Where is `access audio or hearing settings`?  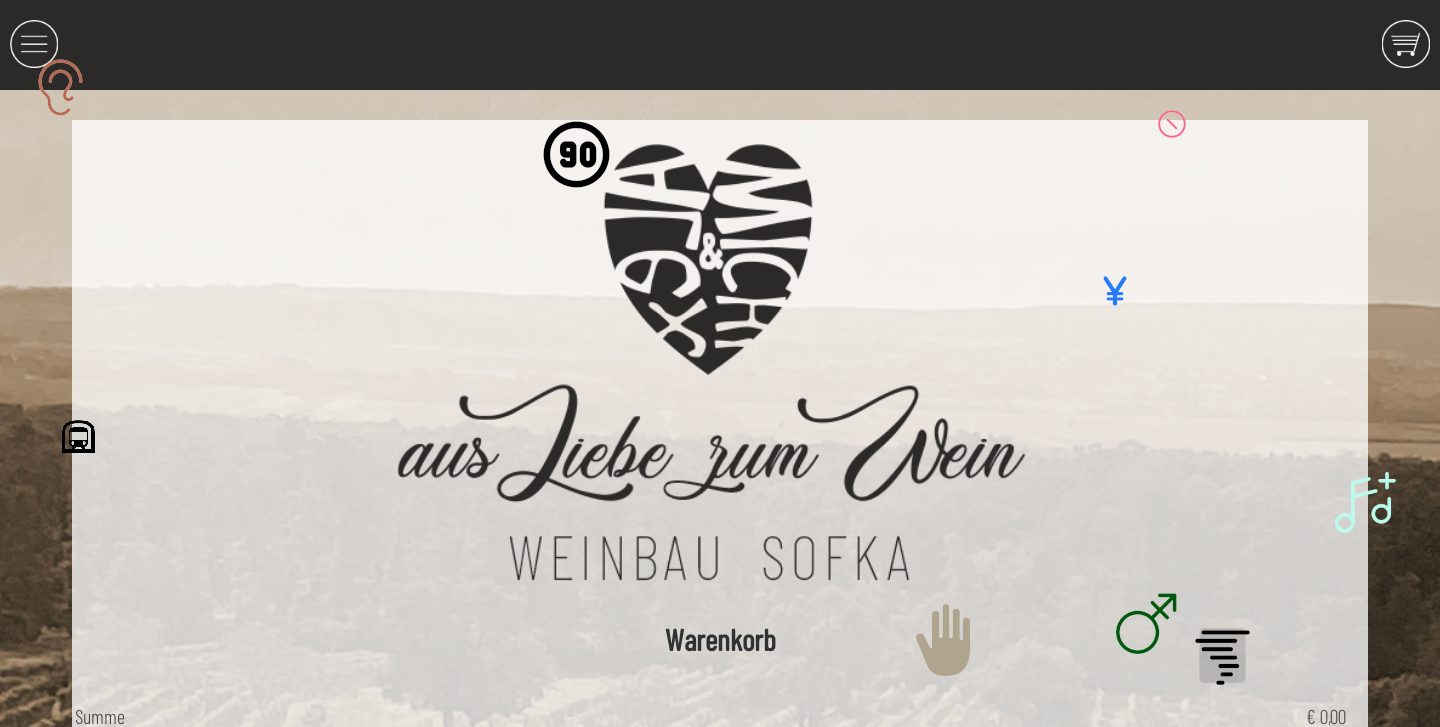 access audio or hearing settings is located at coordinates (60, 87).